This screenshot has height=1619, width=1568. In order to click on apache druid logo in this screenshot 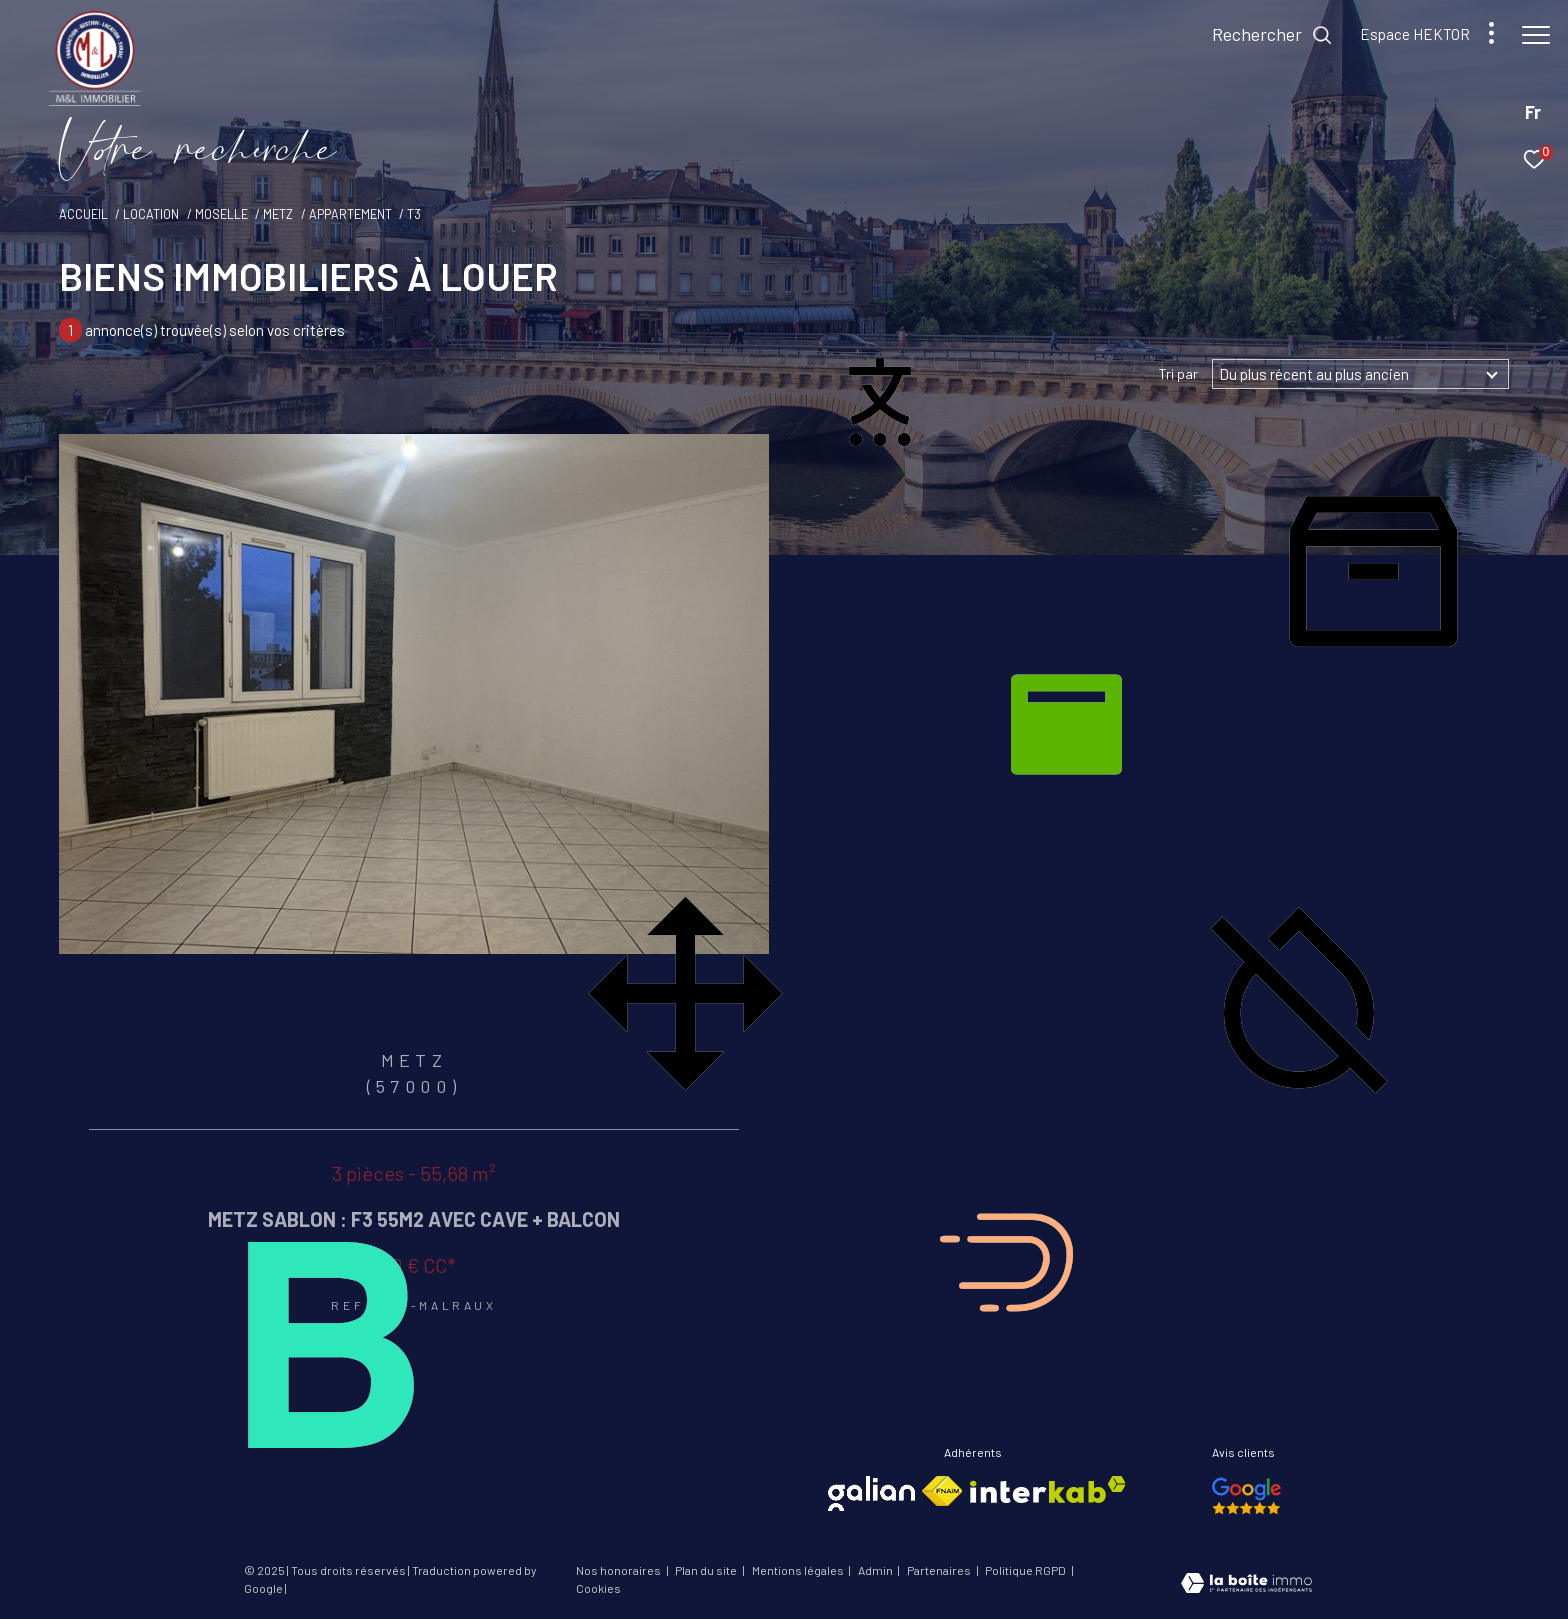, I will do `click(1006, 1262)`.